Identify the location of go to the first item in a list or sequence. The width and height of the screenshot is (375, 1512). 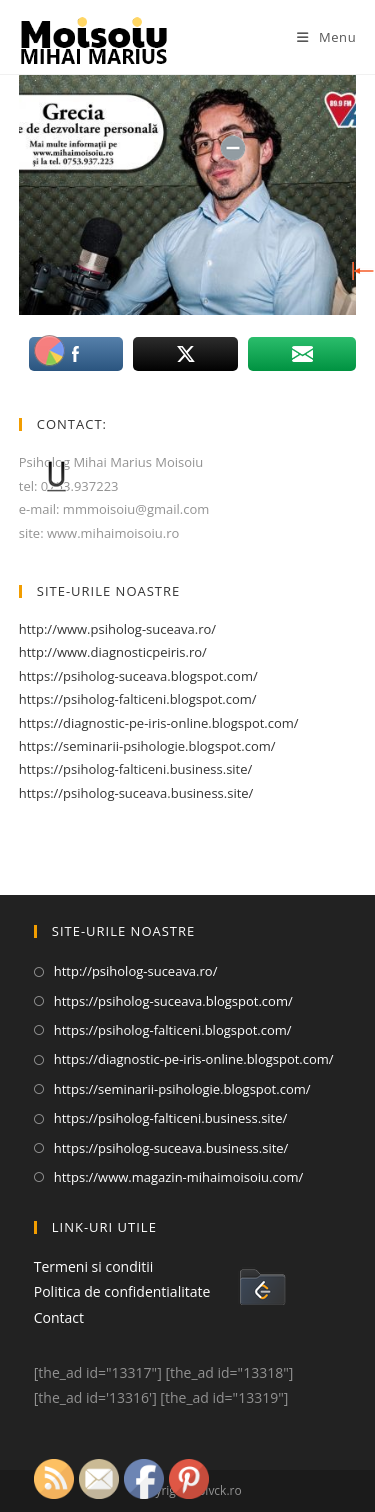
(363, 271).